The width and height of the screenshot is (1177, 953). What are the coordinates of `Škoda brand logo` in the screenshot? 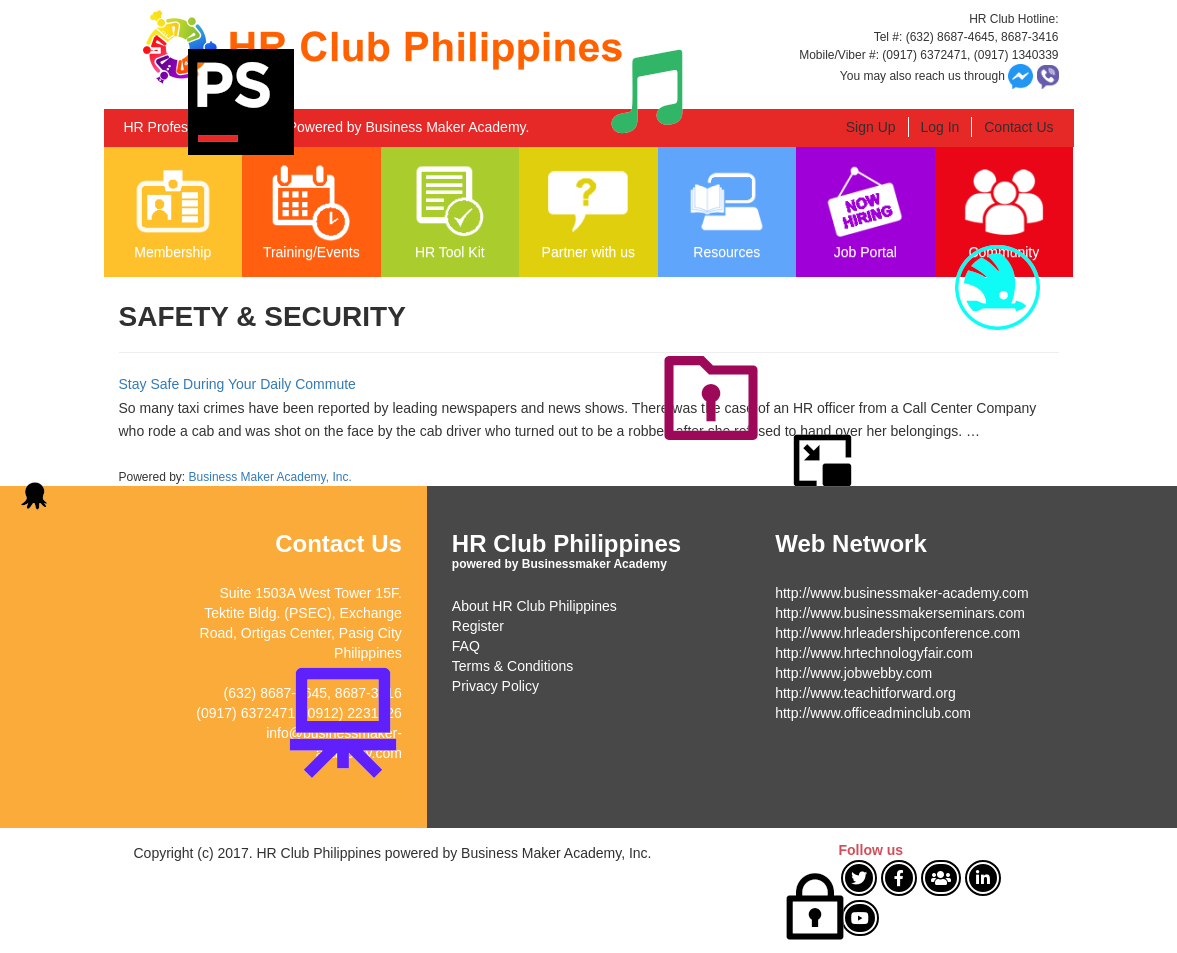 It's located at (997, 287).